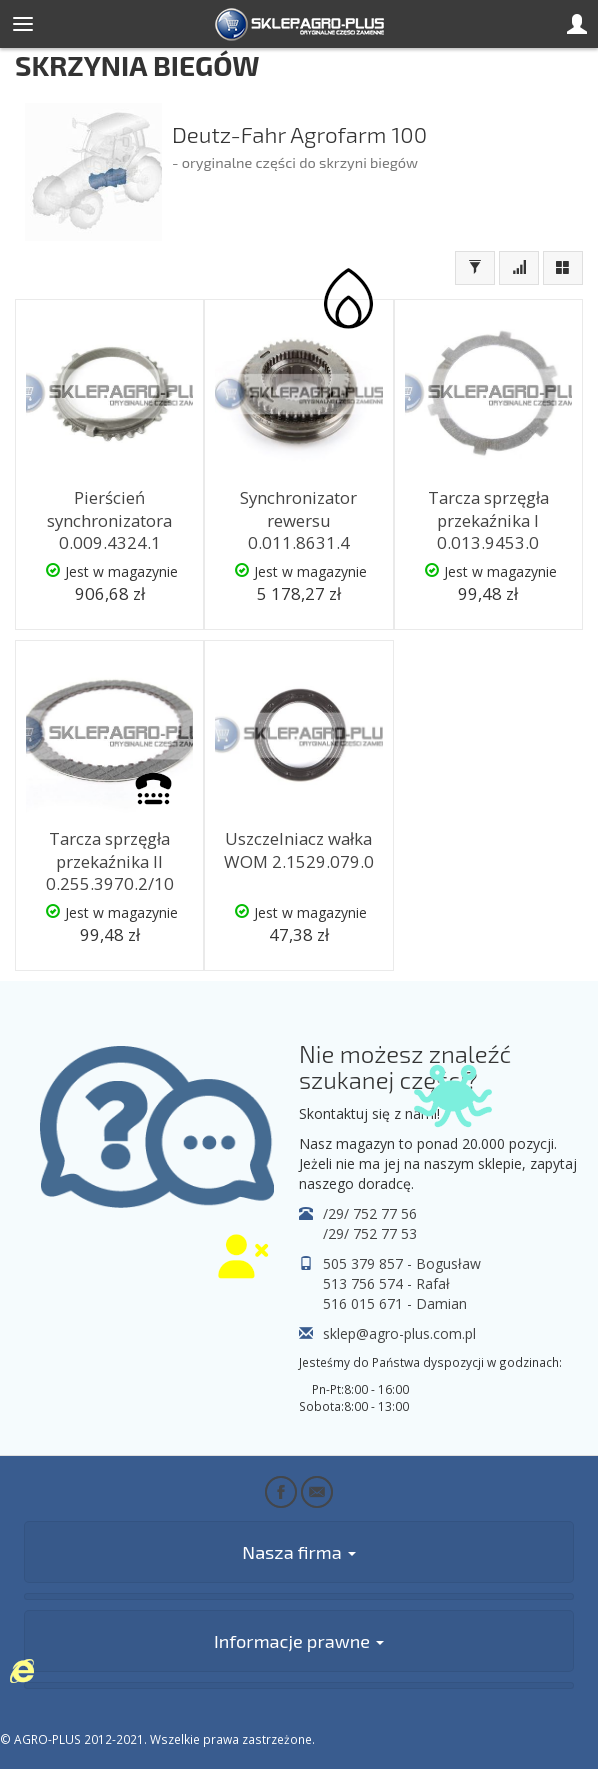 Image resolution: width=598 pixels, height=1769 pixels. Describe the element at coordinates (348, 299) in the screenshot. I see `indicates trending or popular content` at that location.